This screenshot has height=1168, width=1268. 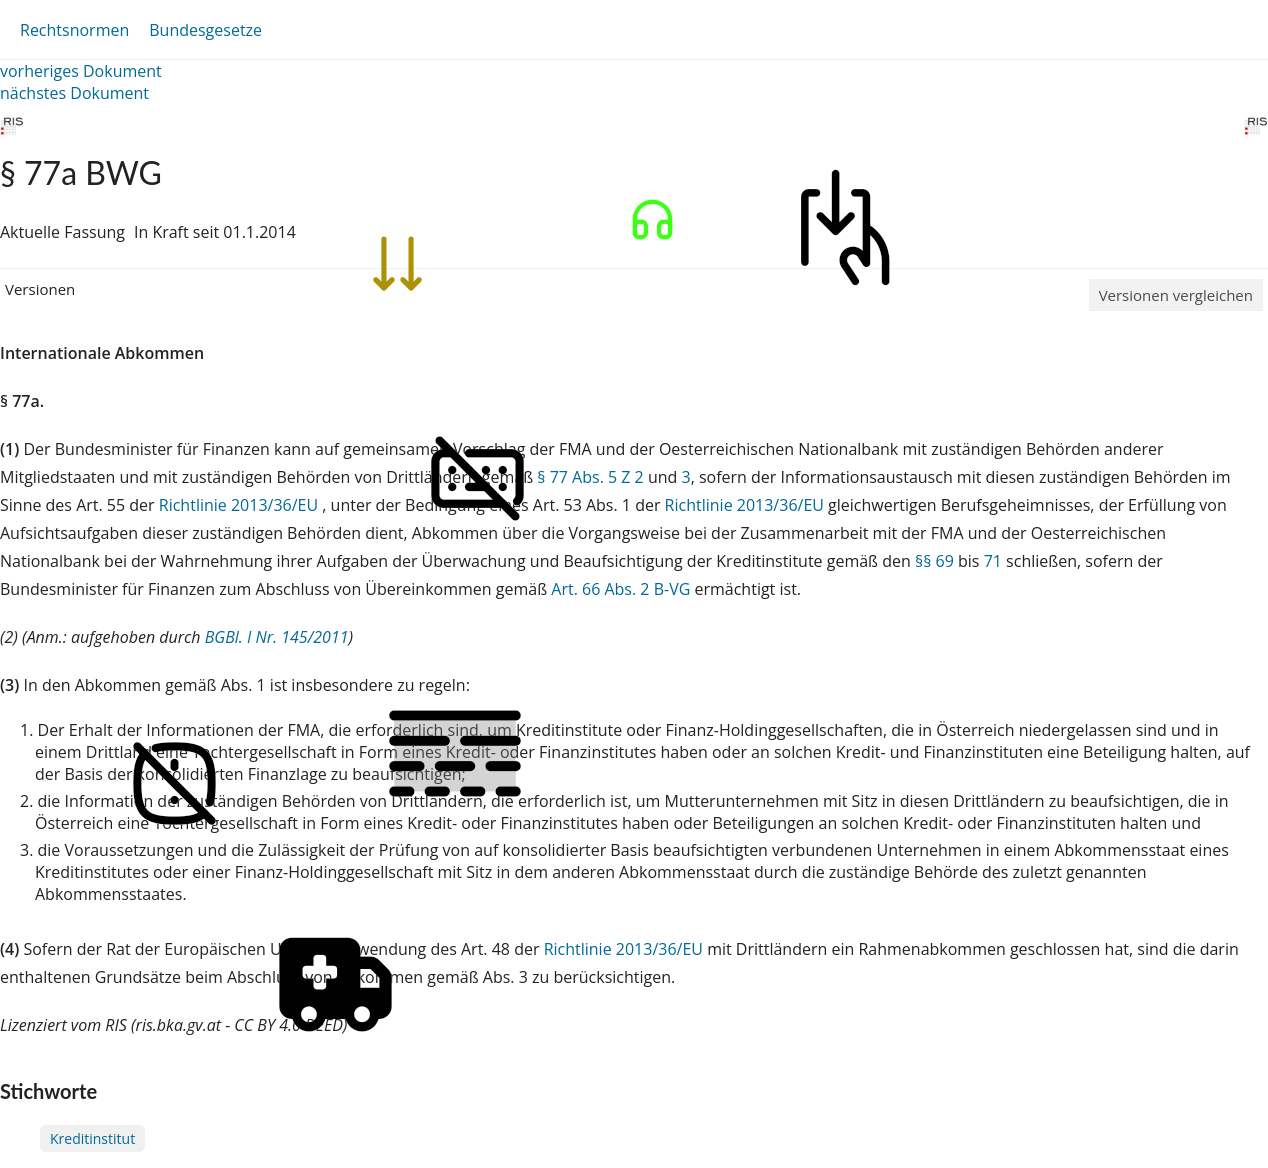 What do you see at coordinates (455, 756) in the screenshot?
I see `apply a gradient effect to selected element` at bounding box center [455, 756].